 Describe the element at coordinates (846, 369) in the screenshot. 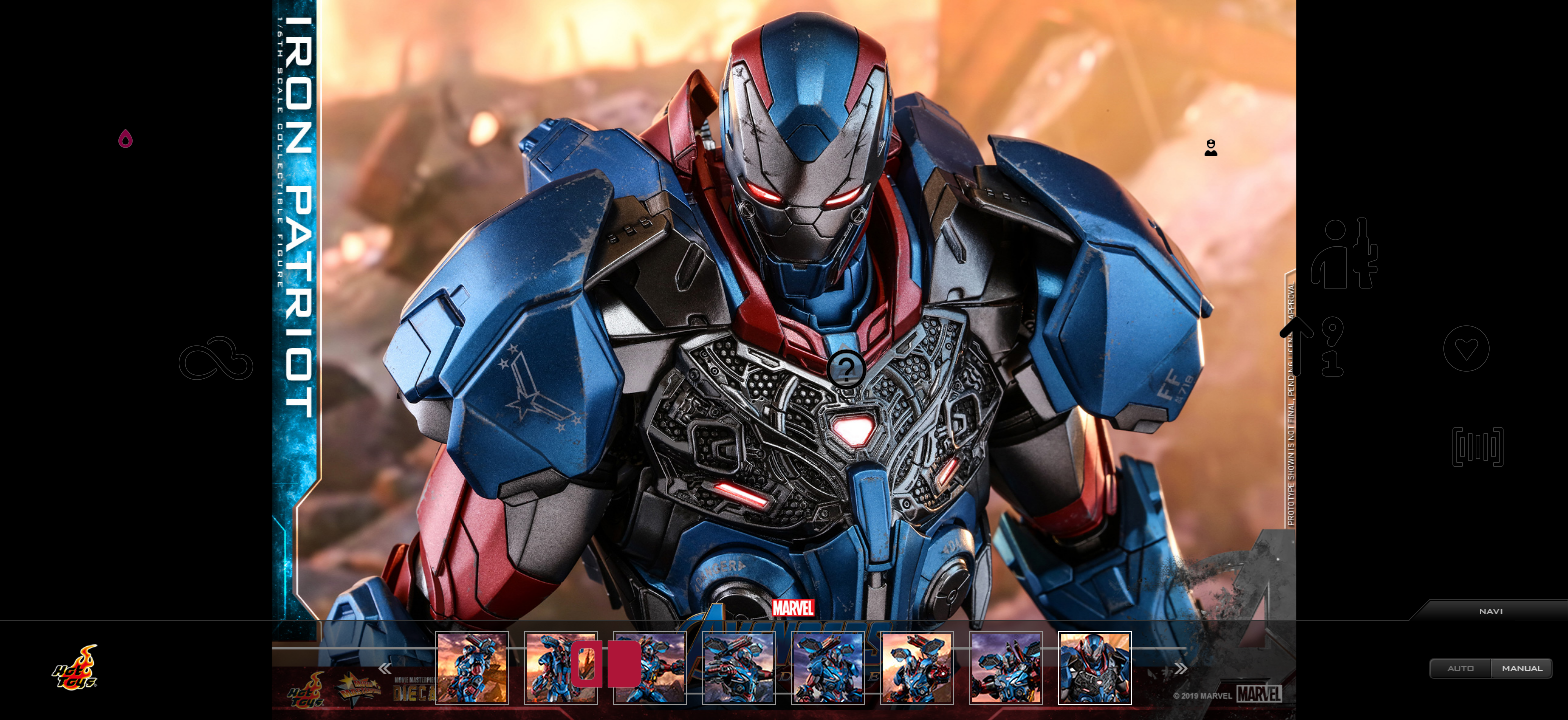

I see `access help or support options` at that location.